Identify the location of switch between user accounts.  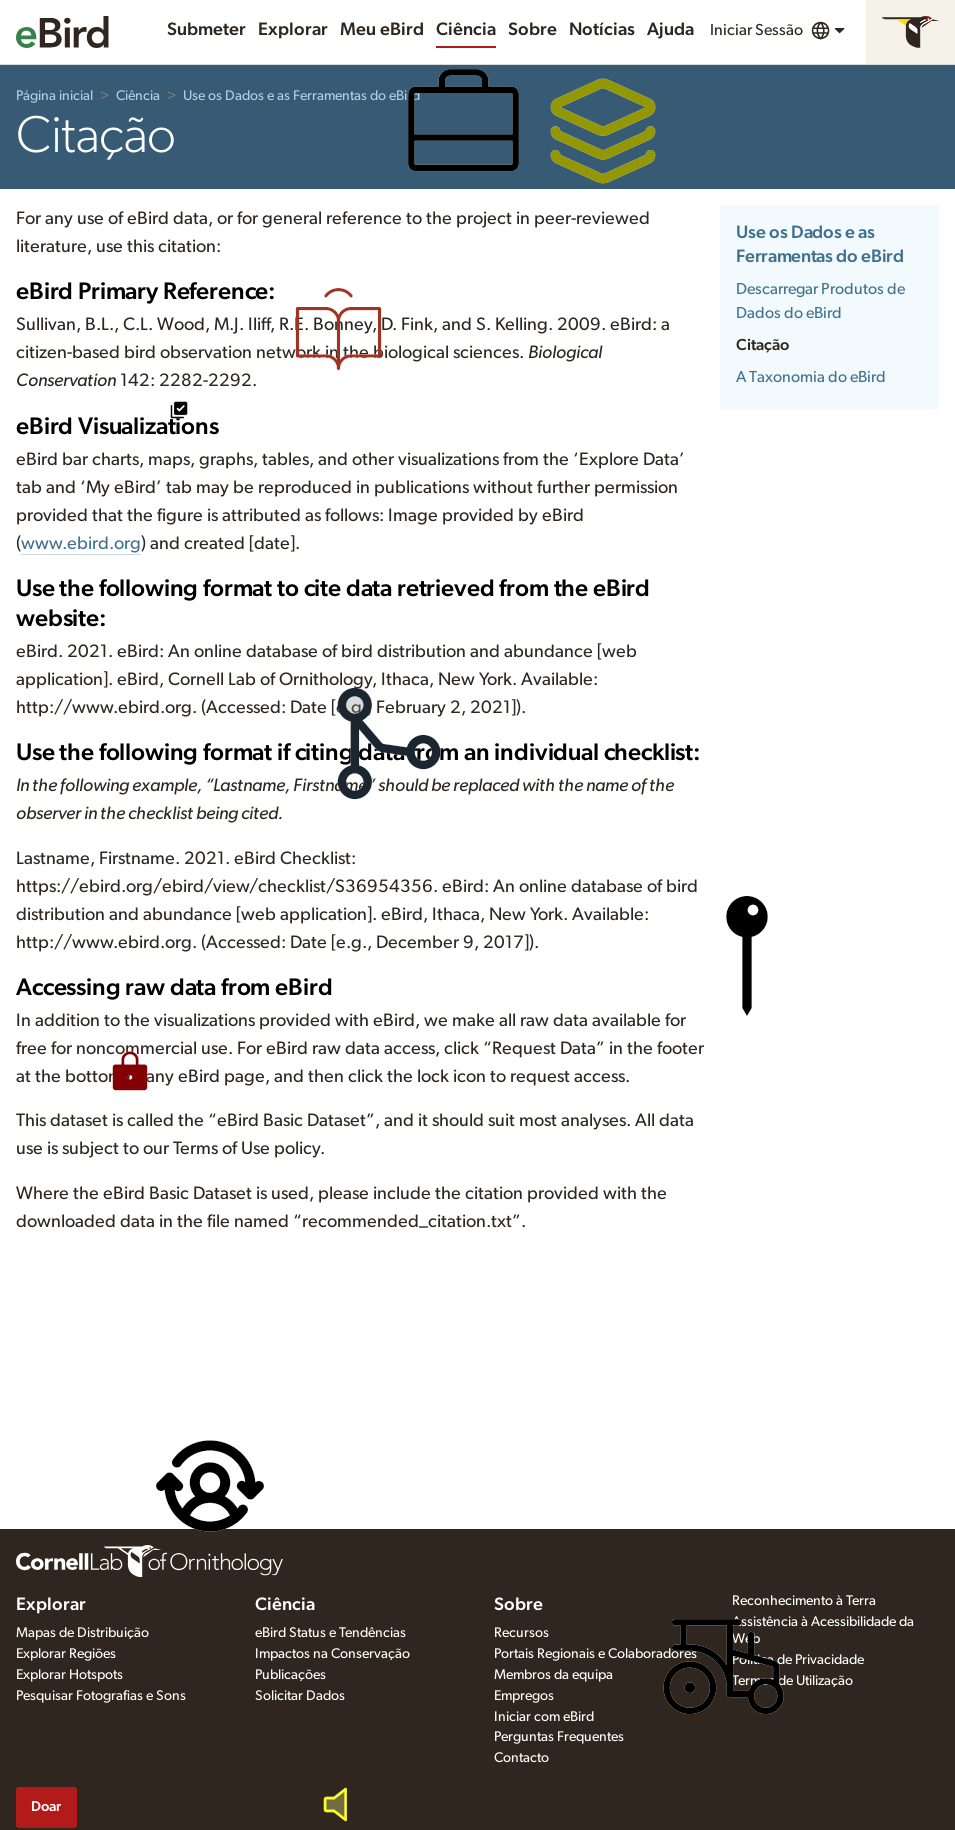
(210, 1486).